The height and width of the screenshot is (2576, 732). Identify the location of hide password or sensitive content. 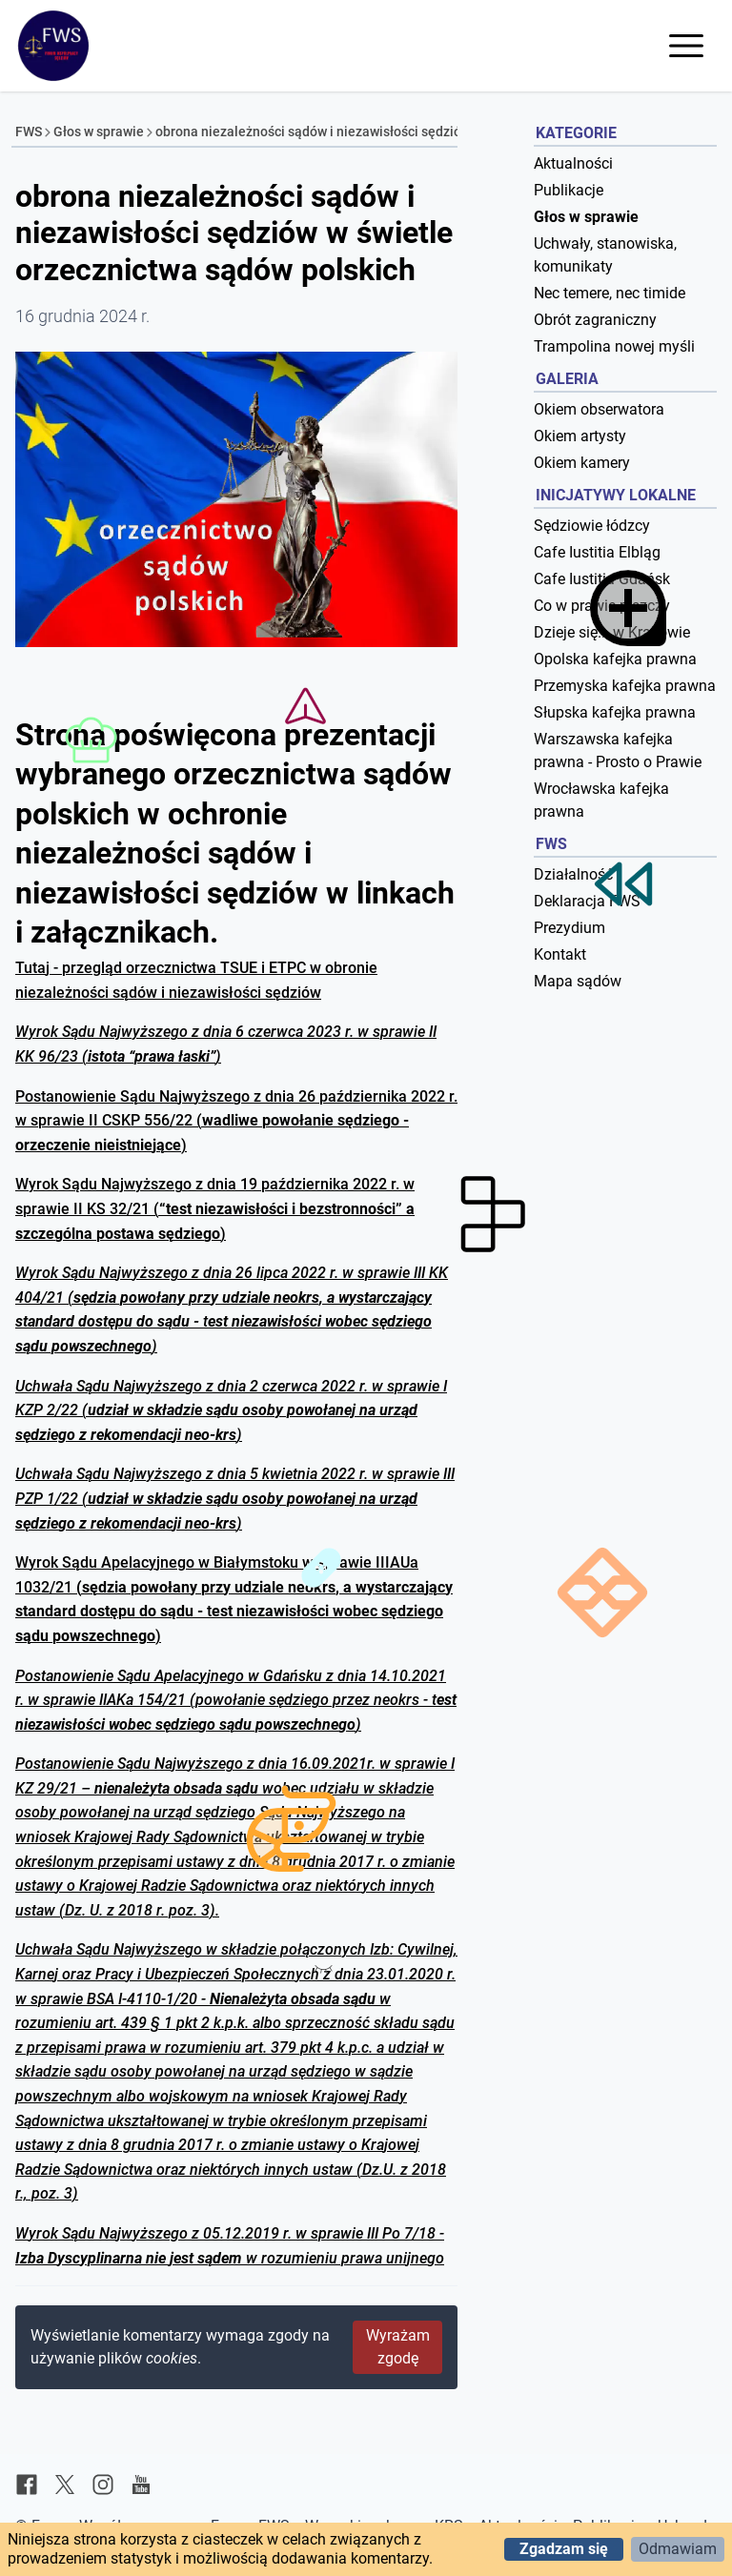
(323, 1967).